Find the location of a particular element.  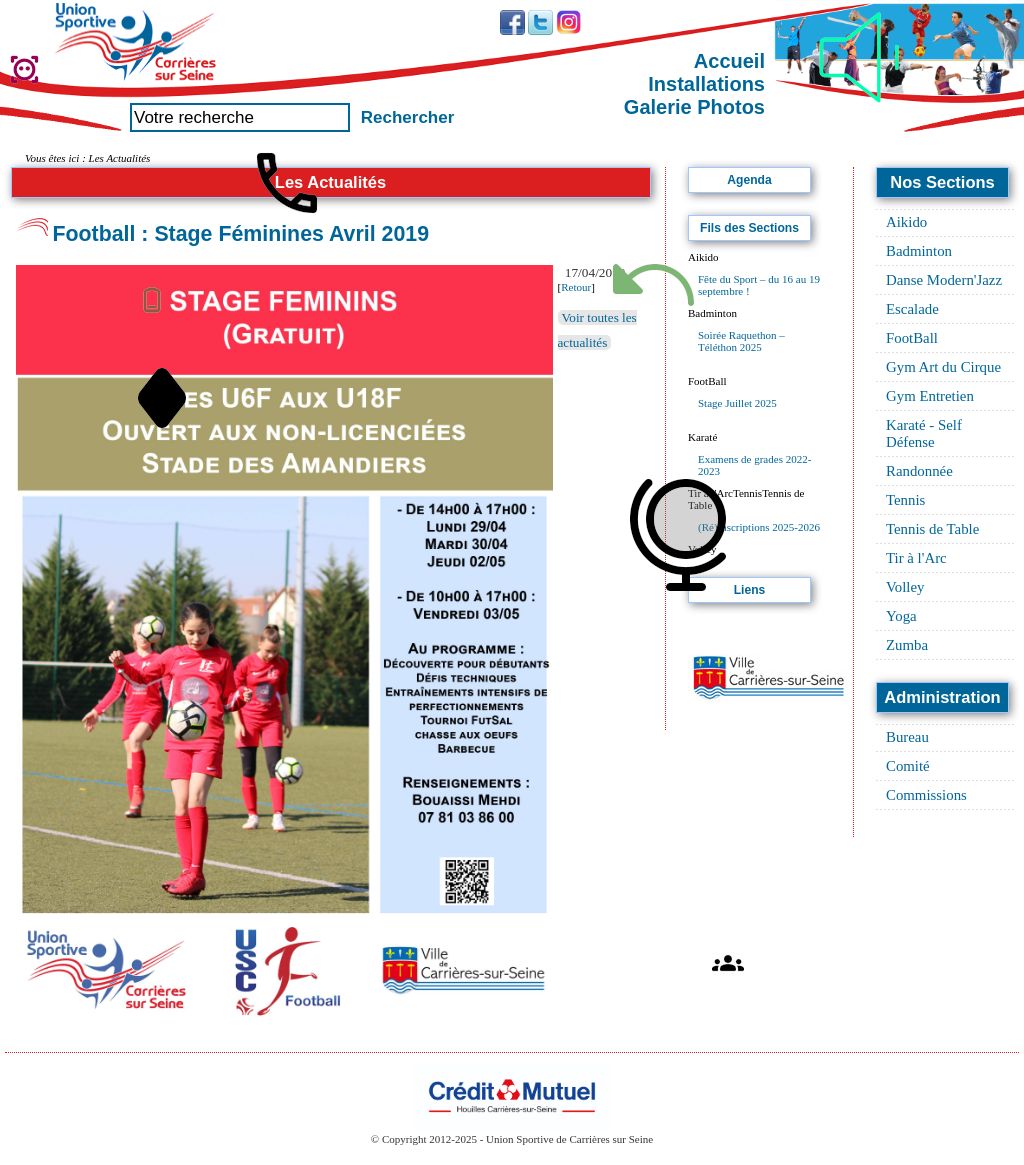

view or manage groups is located at coordinates (728, 963).